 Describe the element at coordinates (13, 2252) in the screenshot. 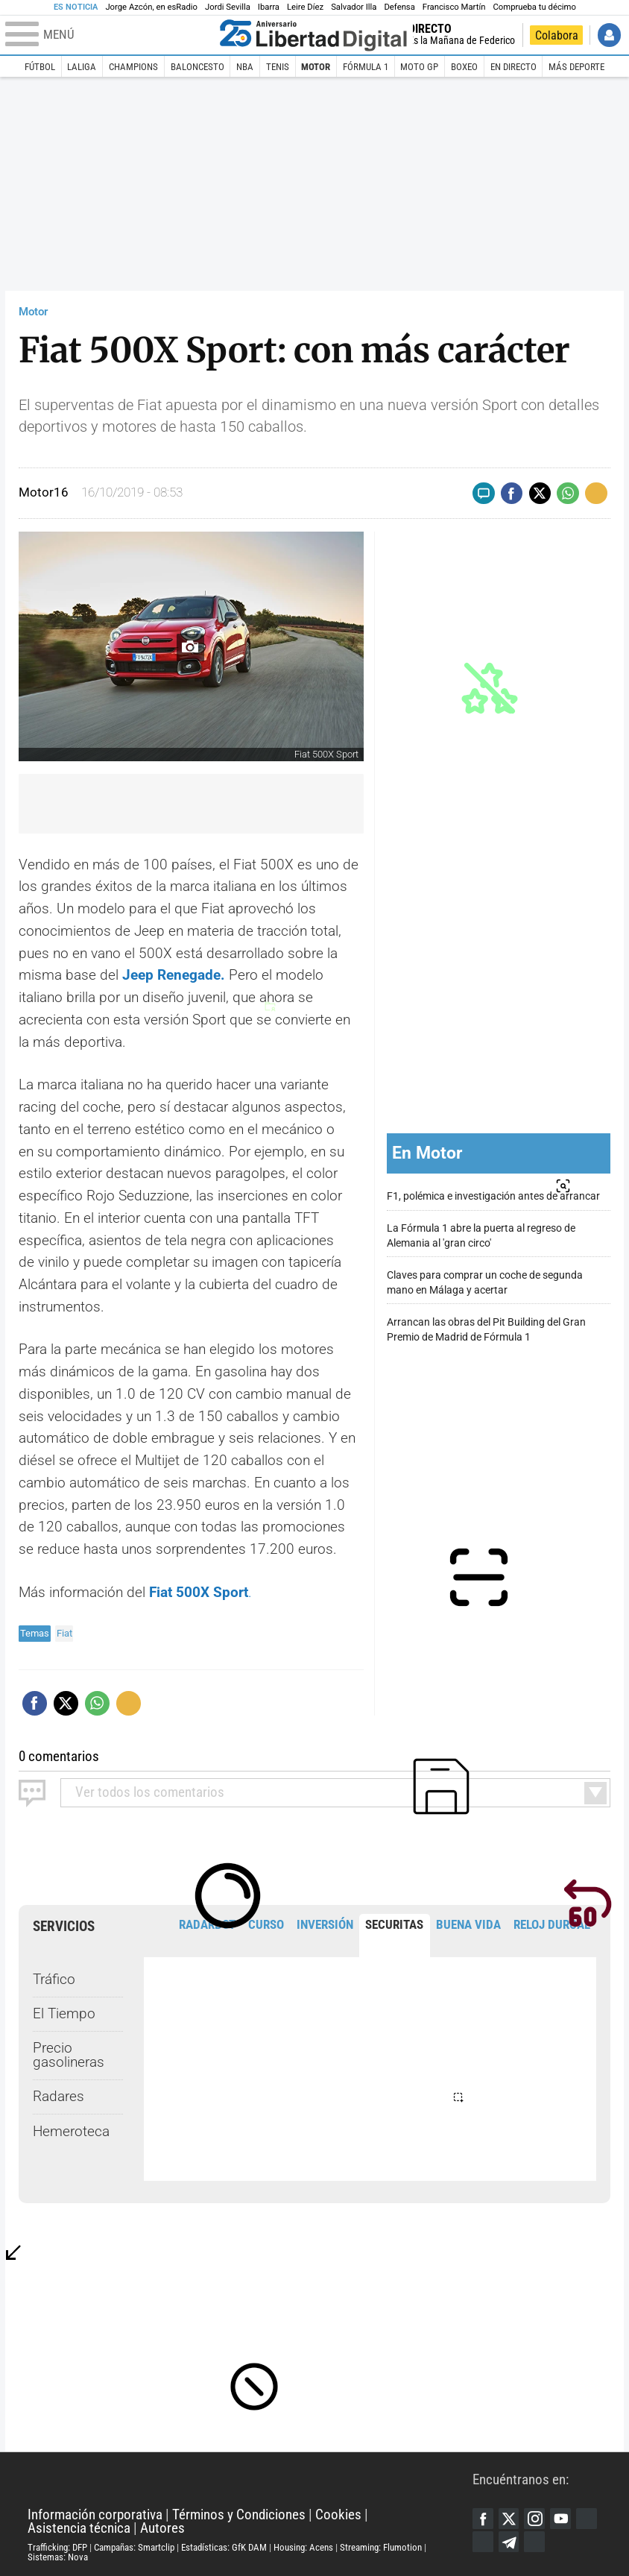

I see `indicates an incoming call was received` at that location.